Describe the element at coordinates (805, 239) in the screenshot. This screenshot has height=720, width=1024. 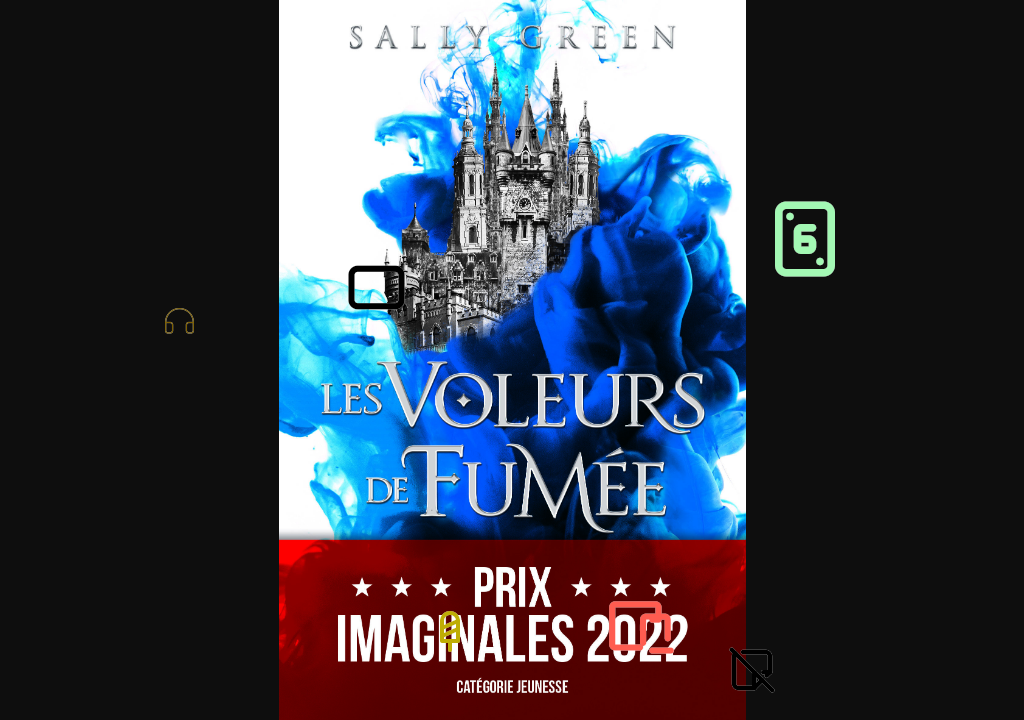
I see `playing card with value six` at that location.